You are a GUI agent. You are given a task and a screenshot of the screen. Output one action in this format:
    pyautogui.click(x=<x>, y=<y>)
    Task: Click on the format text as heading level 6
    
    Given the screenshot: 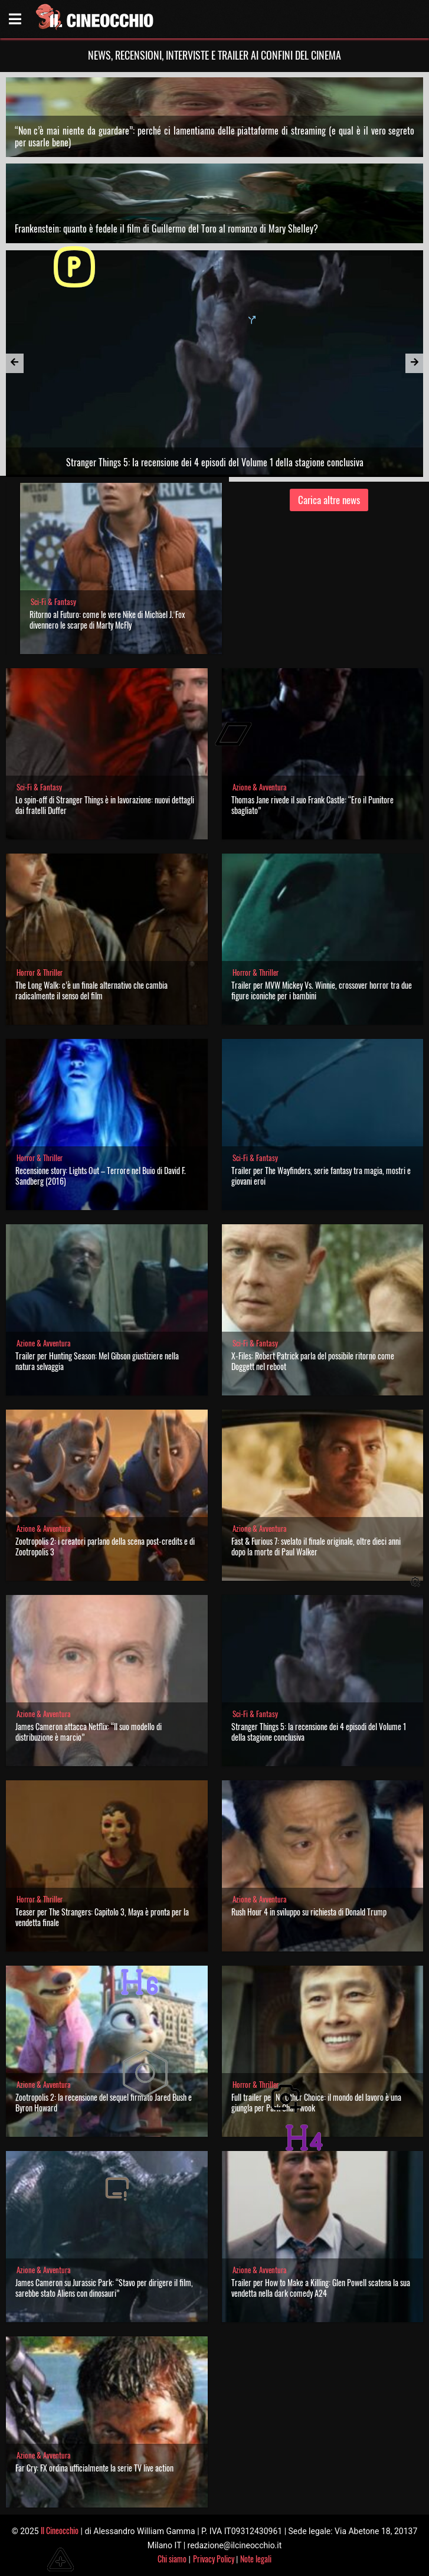 What is the action you would take?
    pyautogui.click(x=139, y=1982)
    